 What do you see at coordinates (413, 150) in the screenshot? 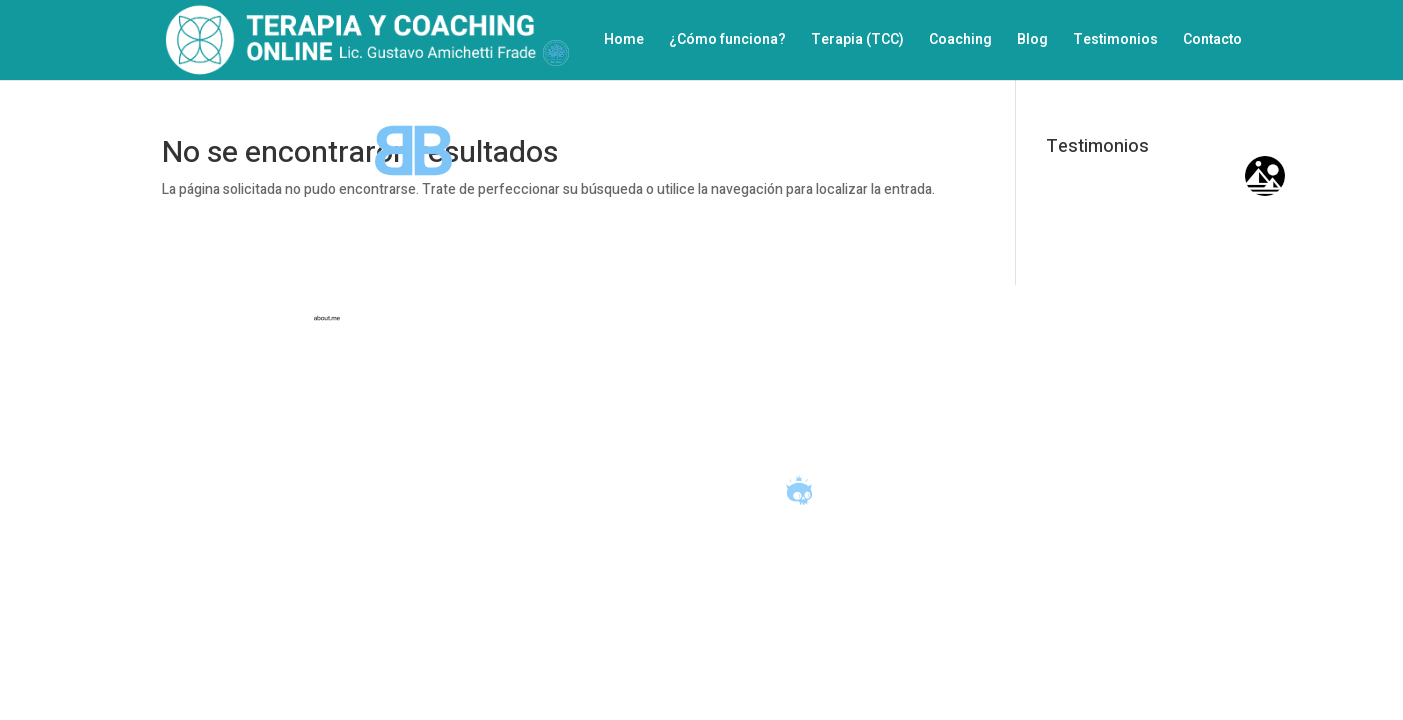
I see `NodeBB forum software logo` at bounding box center [413, 150].